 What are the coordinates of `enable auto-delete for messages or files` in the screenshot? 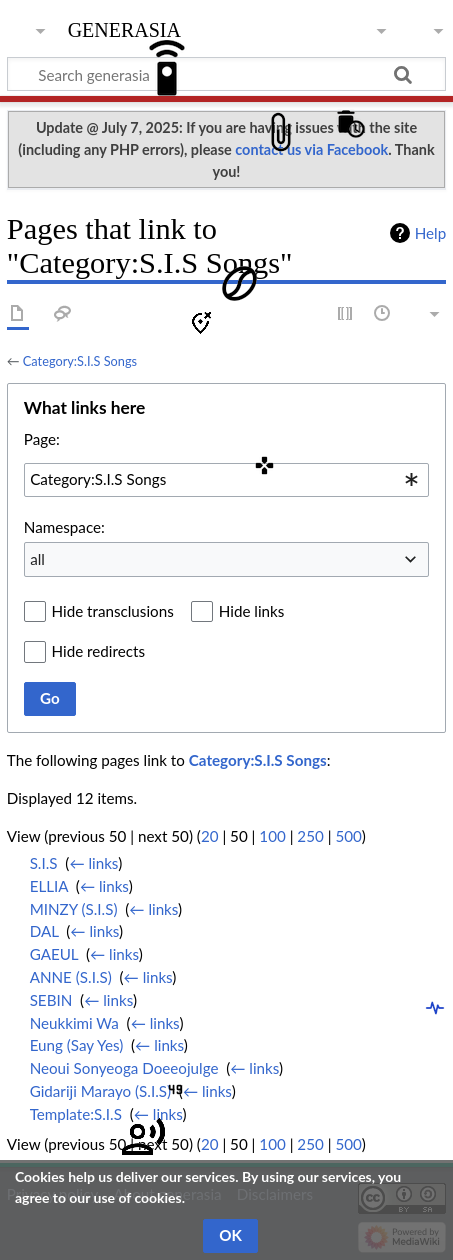 It's located at (351, 124).